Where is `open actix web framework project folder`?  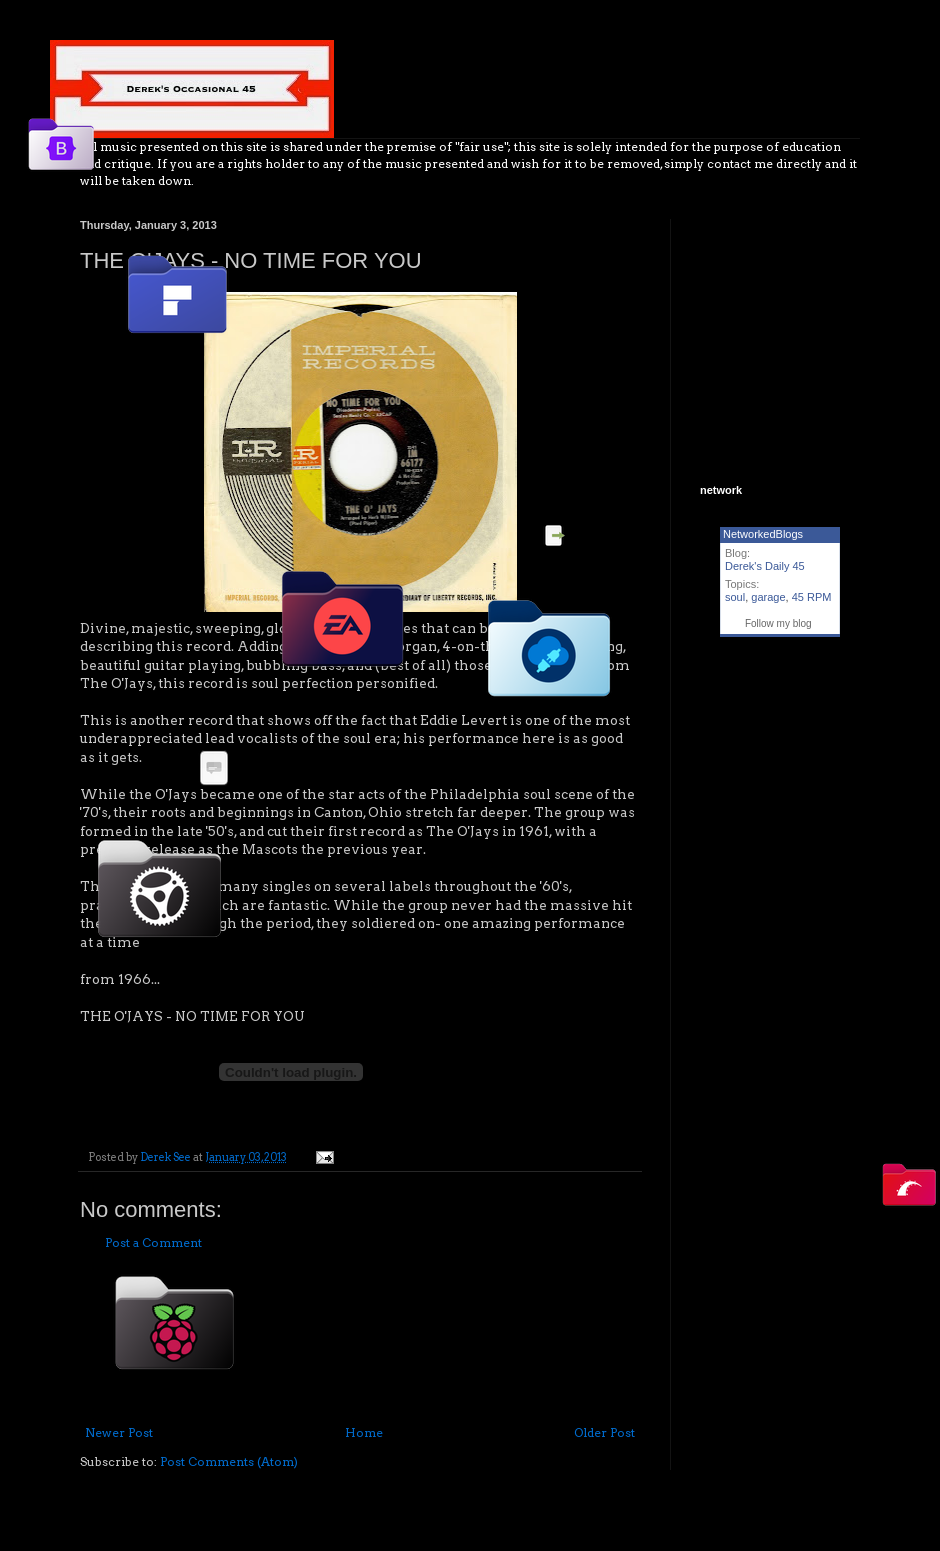 open actix web framework project folder is located at coordinates (159, 892).